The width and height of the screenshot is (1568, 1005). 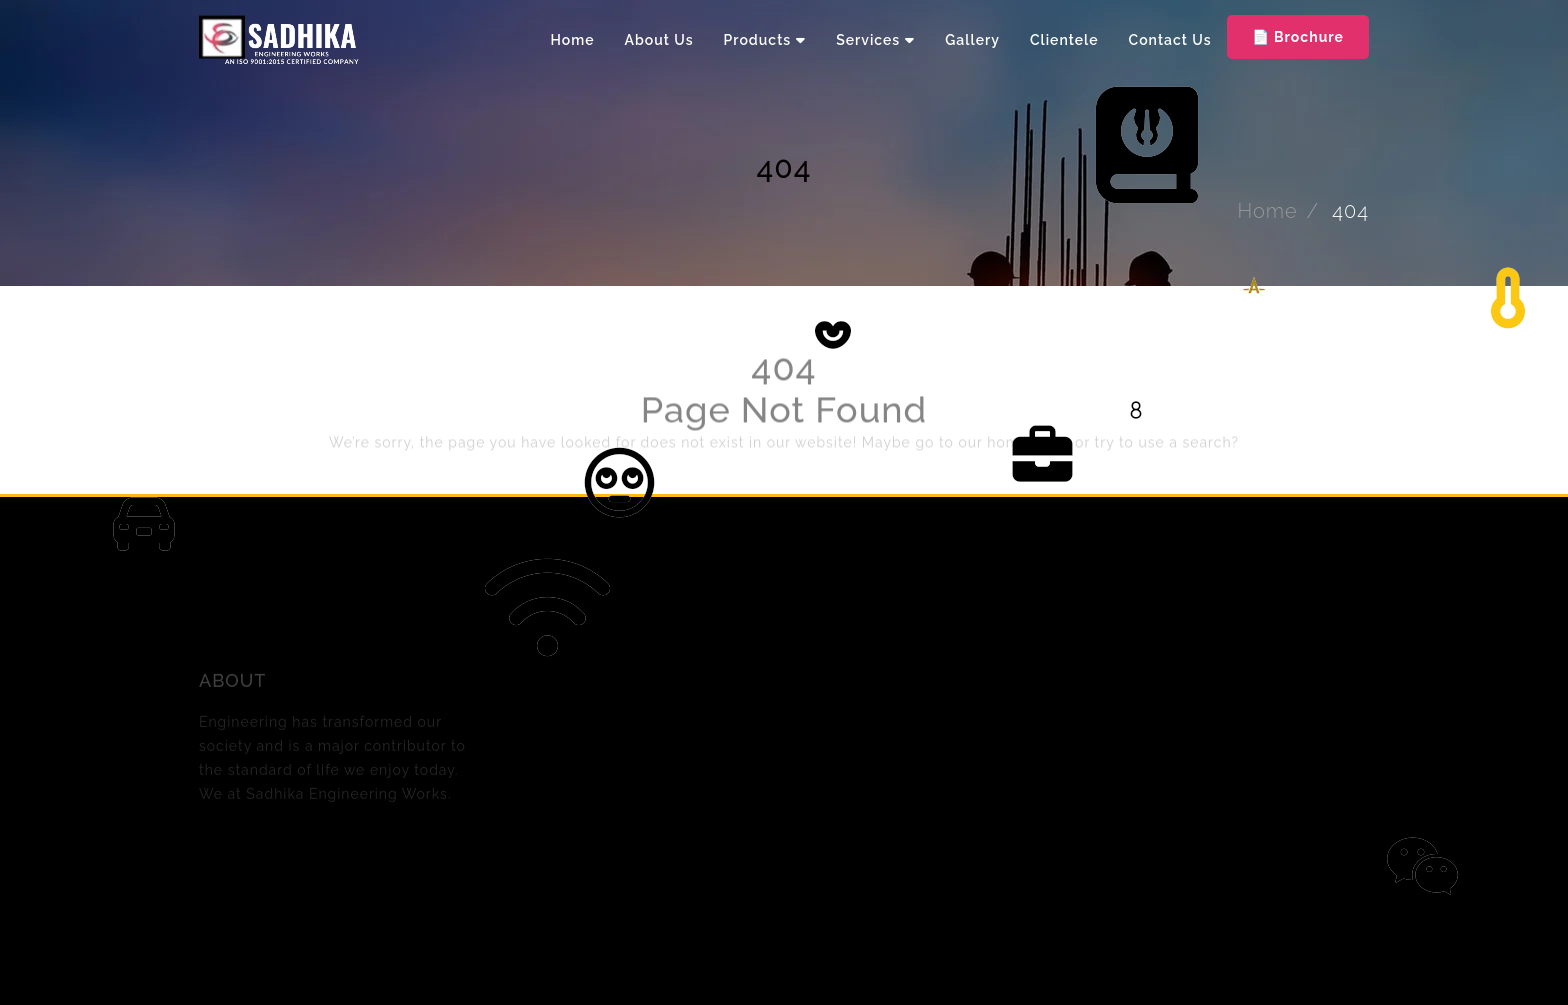 I want to click on view vehicle or car settings, so click(x=144, y=524).